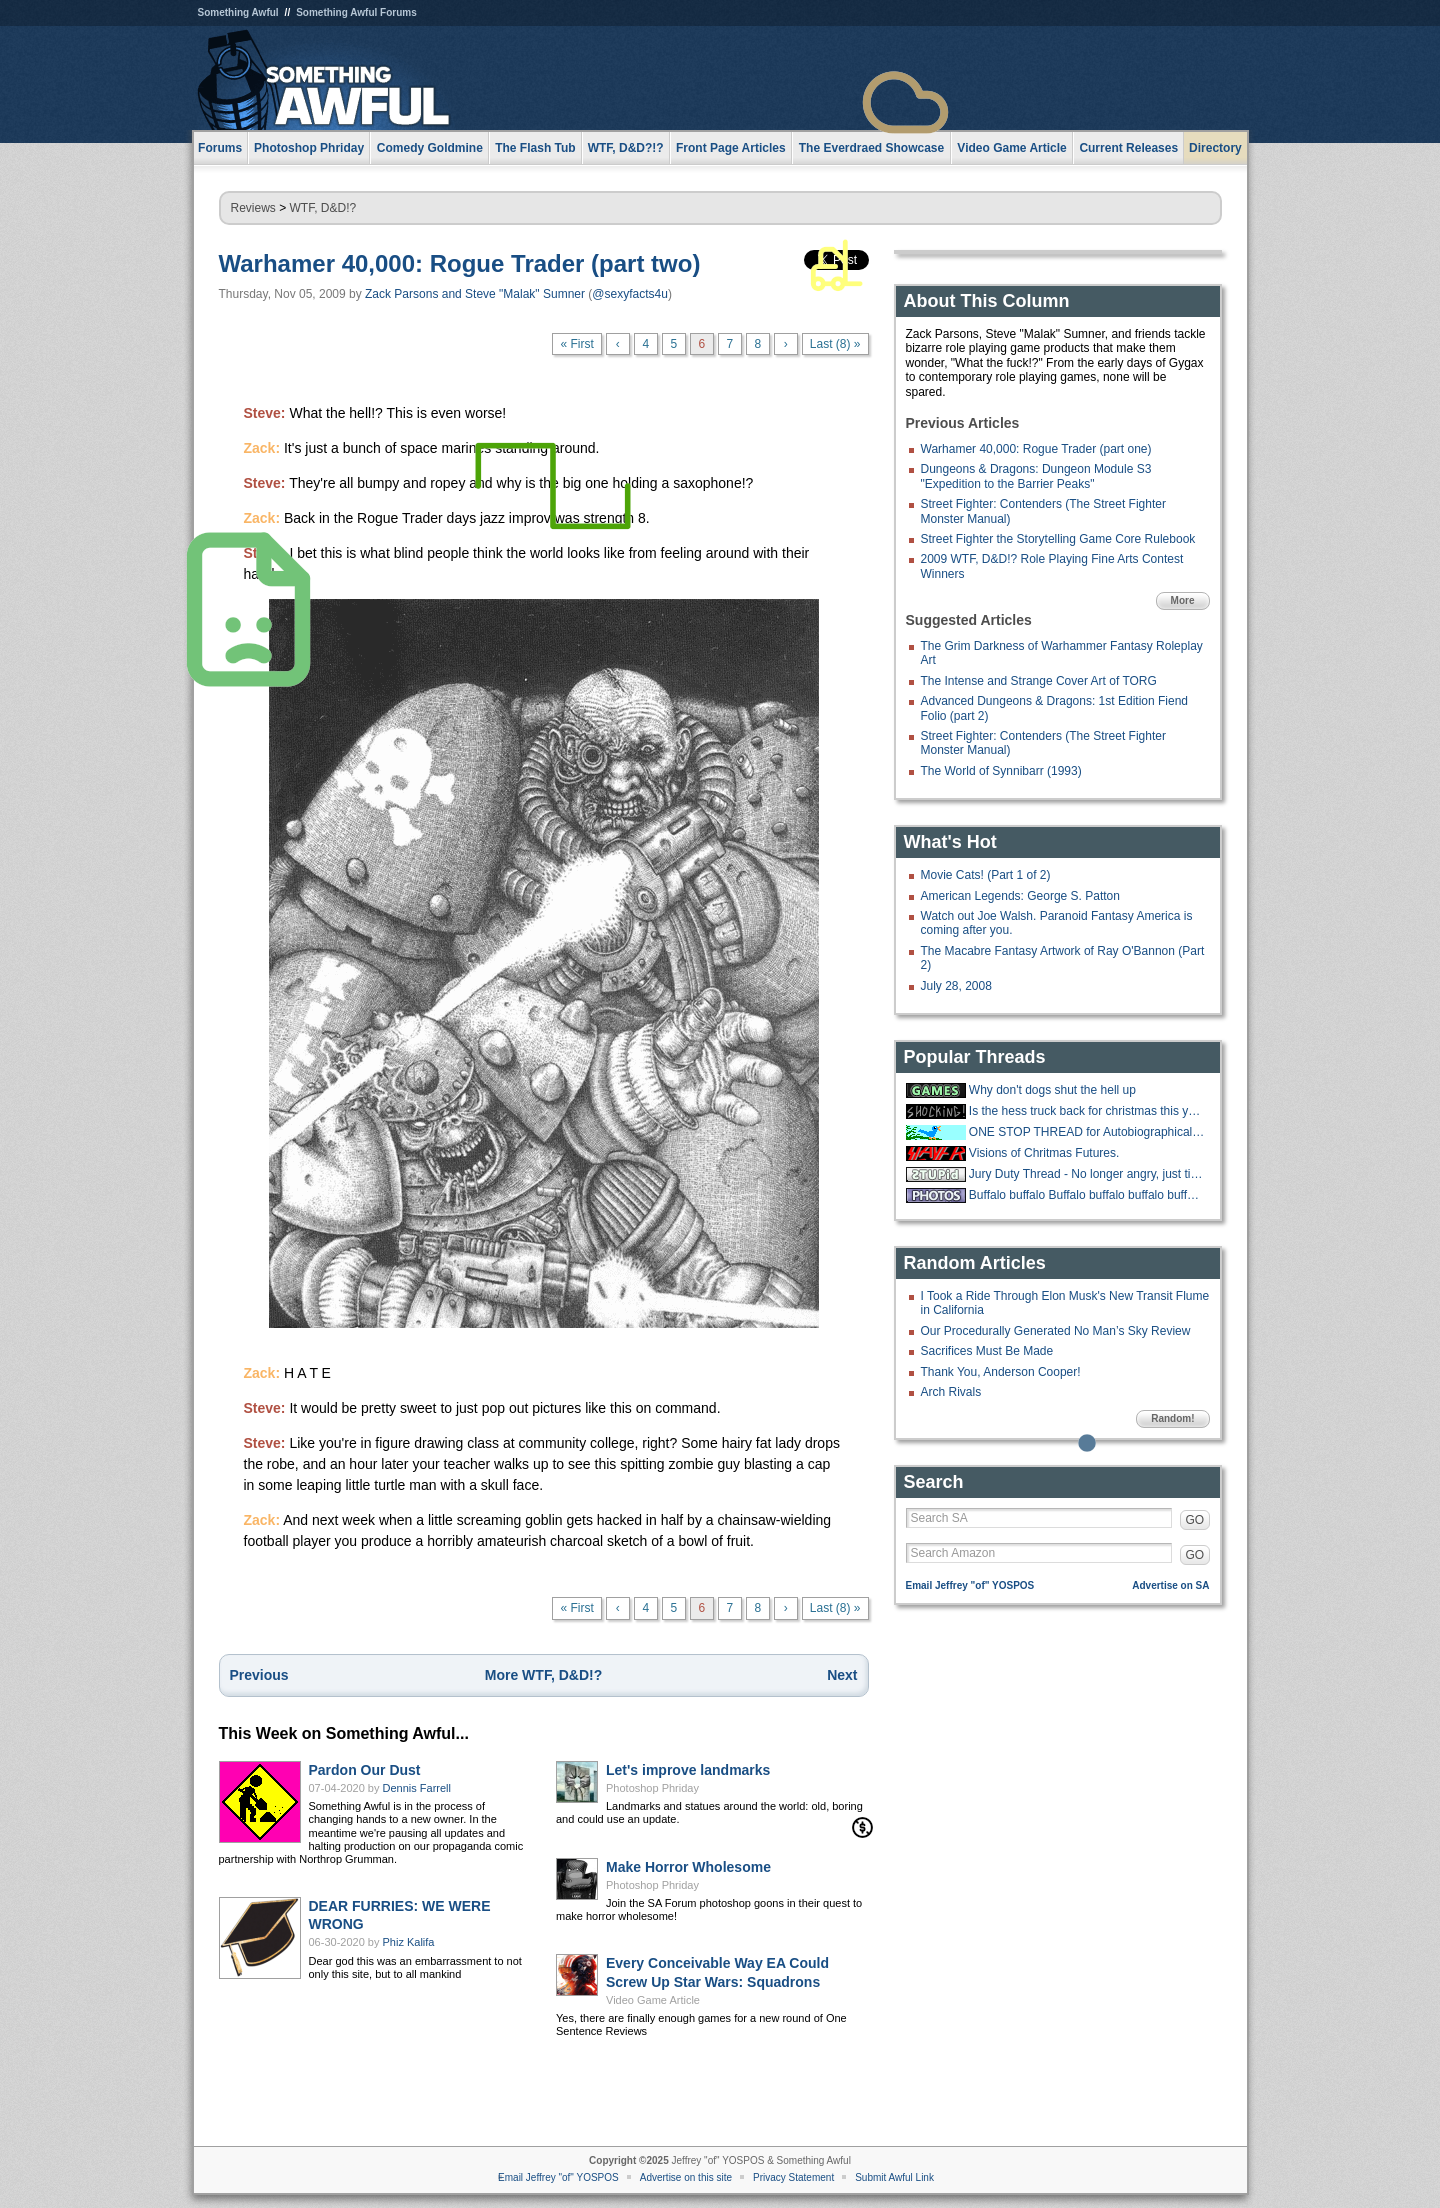 The width and height of the screenshot is (1440, 2208). Describe the element at coordinates (862, 1827) in the screenshot. I see `indicates free or no-cost content` at that location.